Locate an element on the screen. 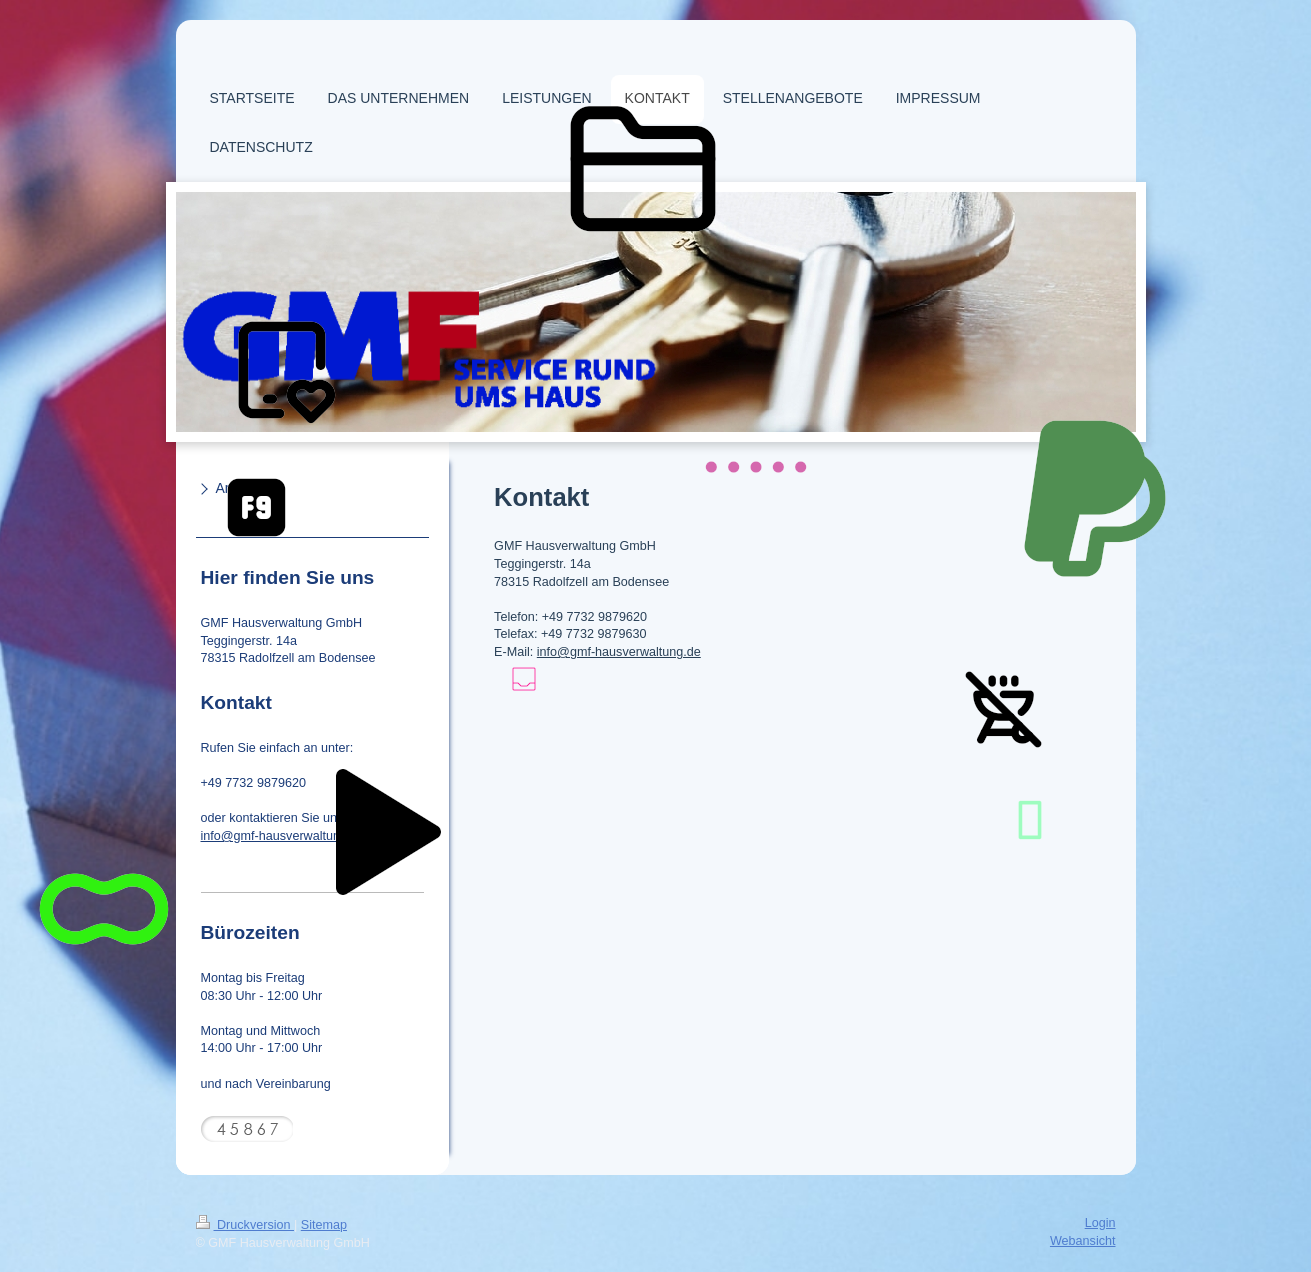 Image resolution: width=1311 pixels, height=1272 pixels. play media content is located at coordinates (378, 832).